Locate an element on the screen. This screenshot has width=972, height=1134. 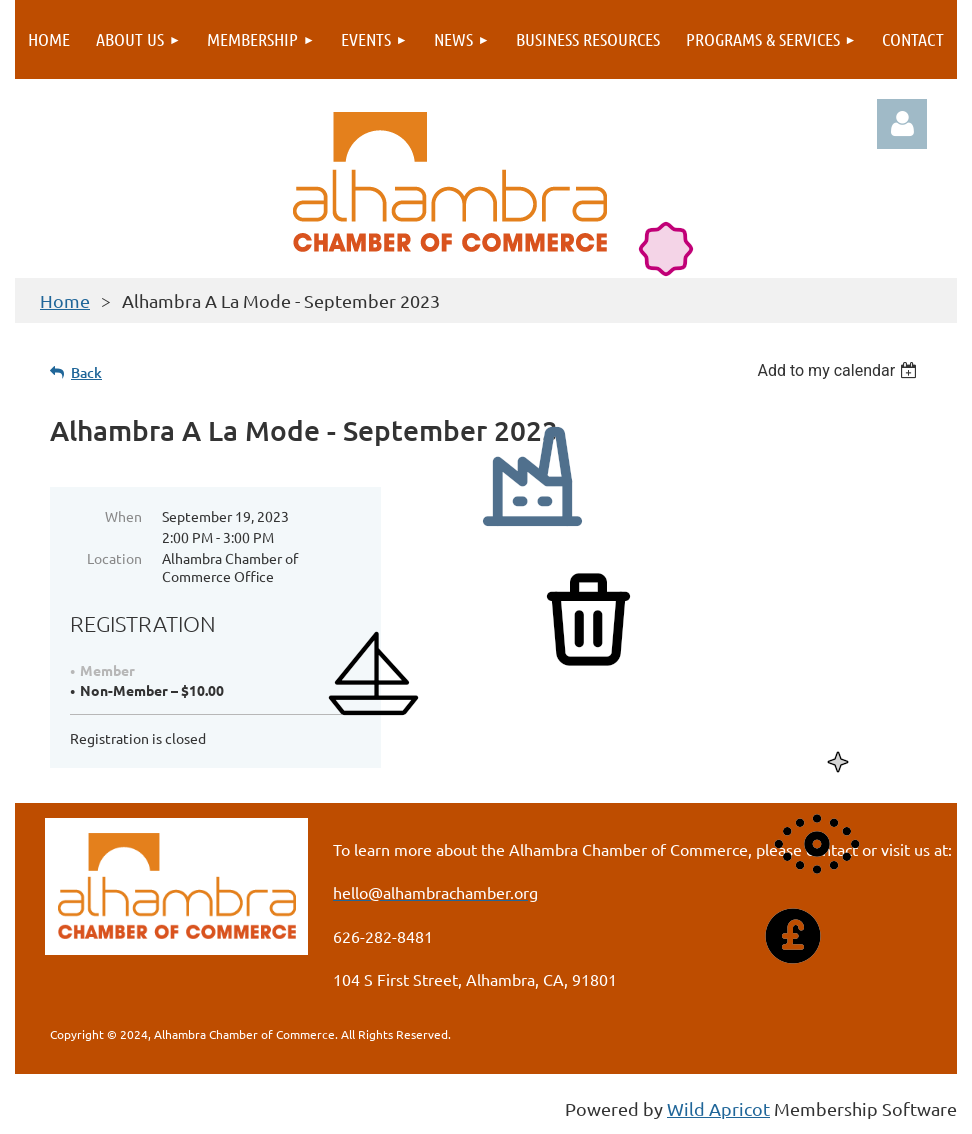
indicates a verified or certified status is located at coordinates (666, 249).